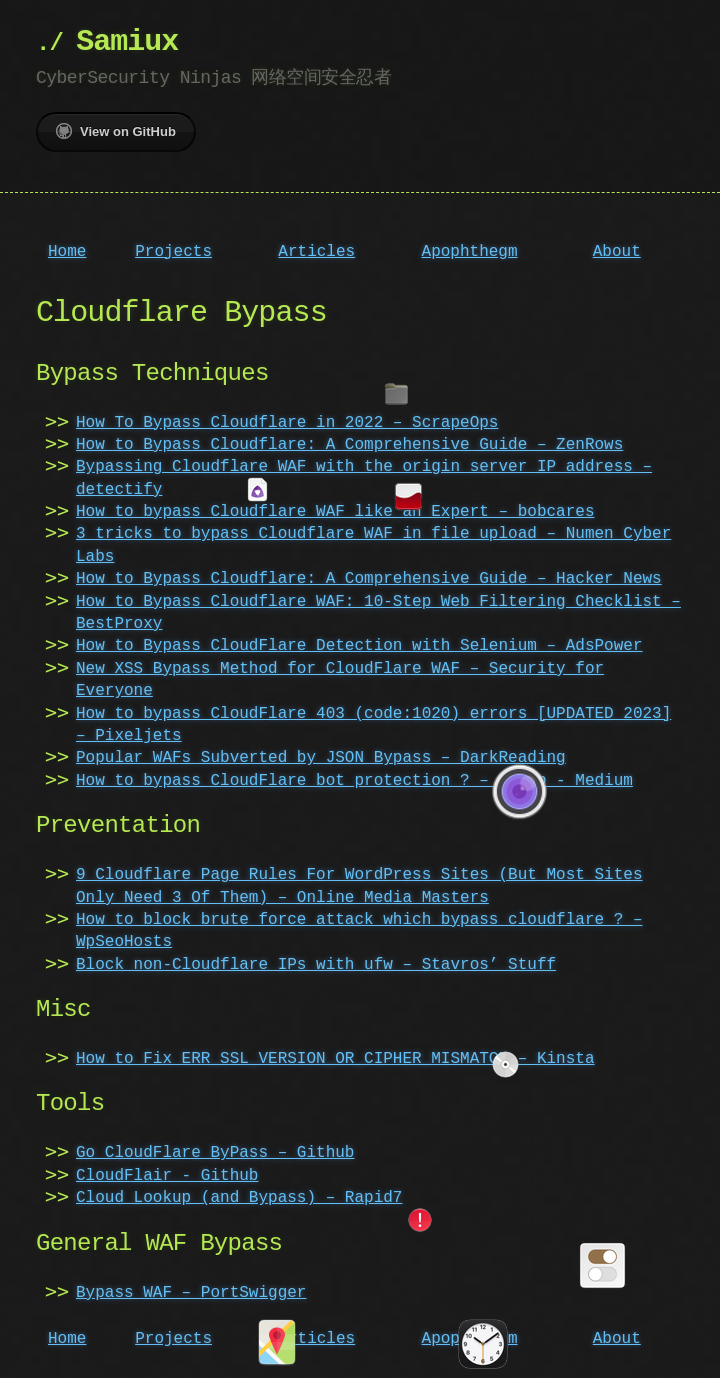 The width and height of the screenshot is (720, 1378). What do you see at coordinates (483, 1344) in the screenshot?
I see `open the clock app` at bounding box center [483, 1344].